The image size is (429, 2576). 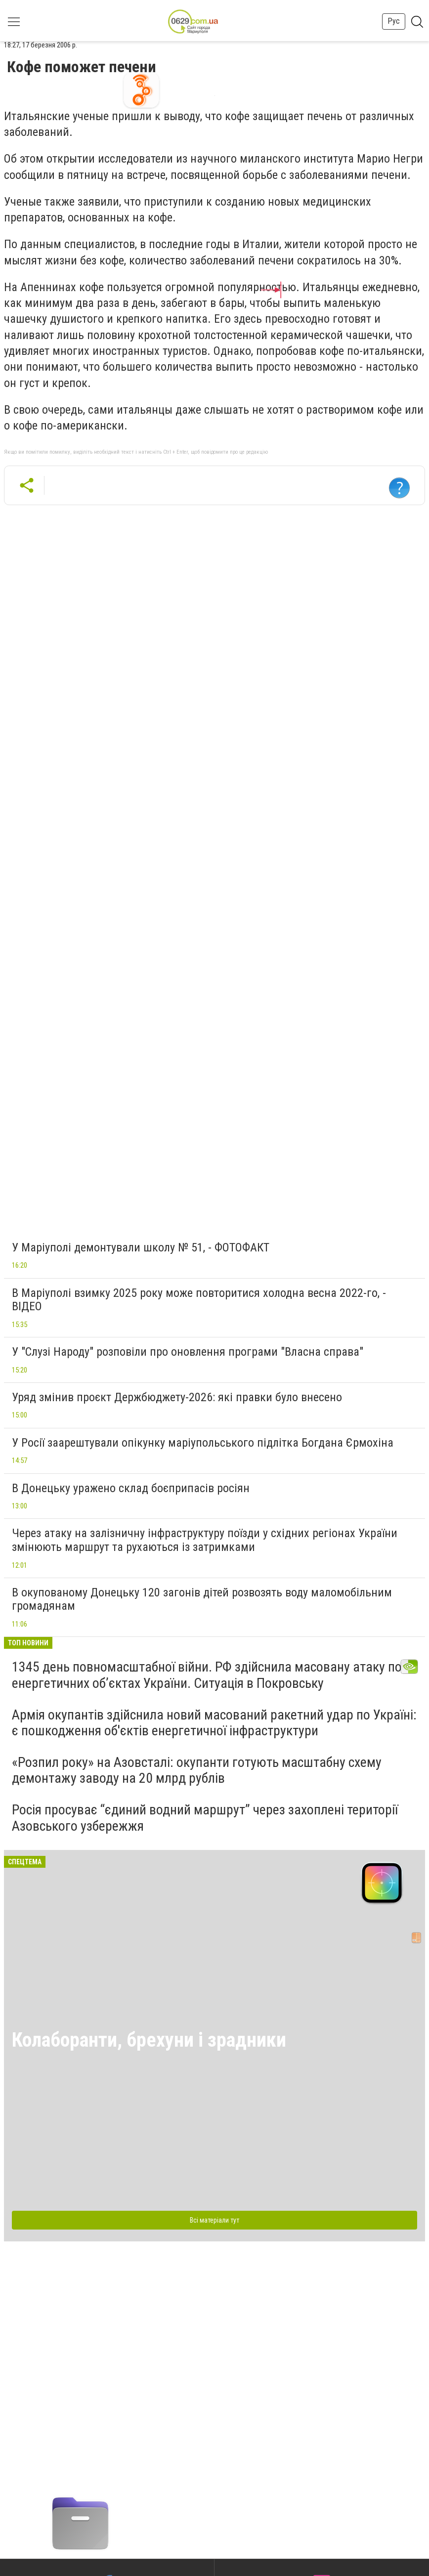 I want to click on open nvidia graphics settings, so click(x=409, y=1667).